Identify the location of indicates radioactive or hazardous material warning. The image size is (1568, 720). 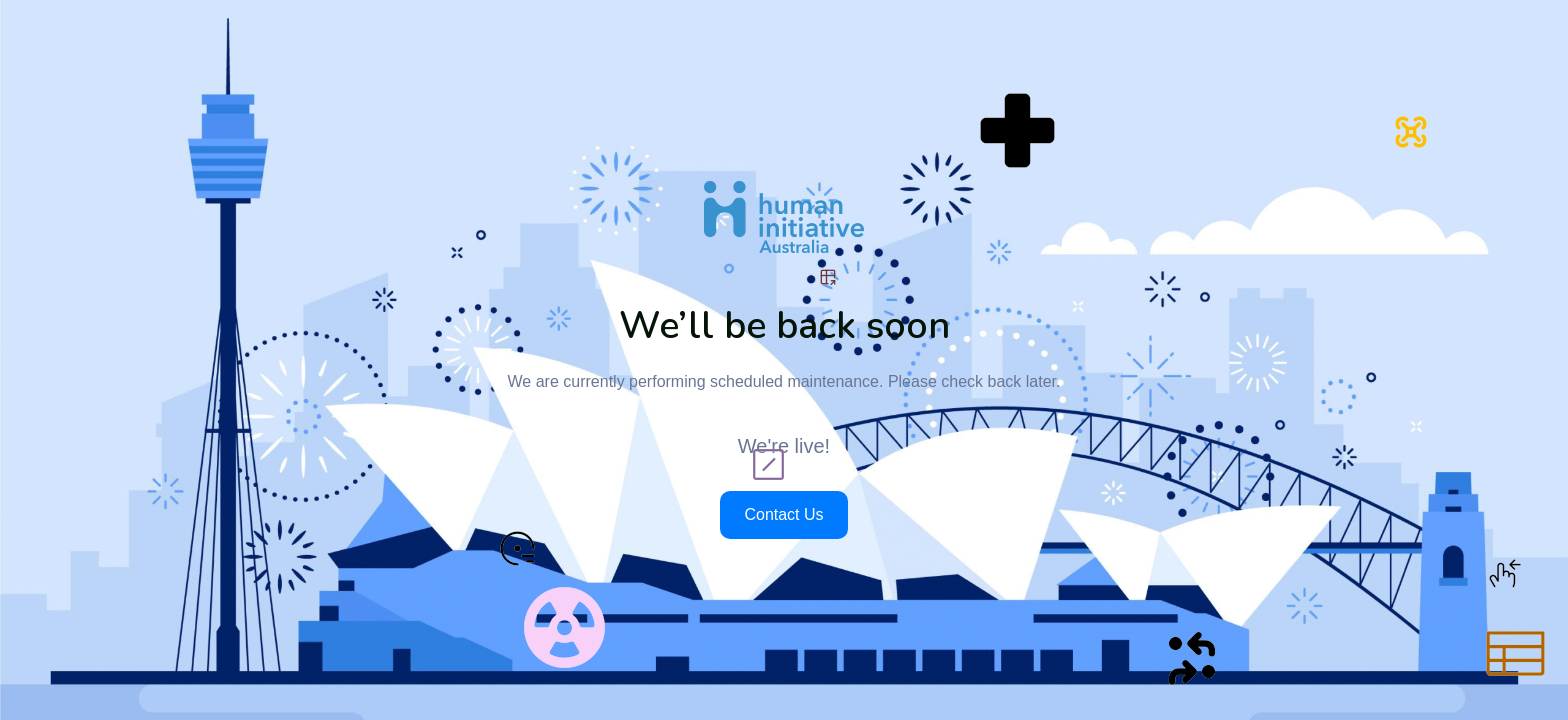
(564, 627).